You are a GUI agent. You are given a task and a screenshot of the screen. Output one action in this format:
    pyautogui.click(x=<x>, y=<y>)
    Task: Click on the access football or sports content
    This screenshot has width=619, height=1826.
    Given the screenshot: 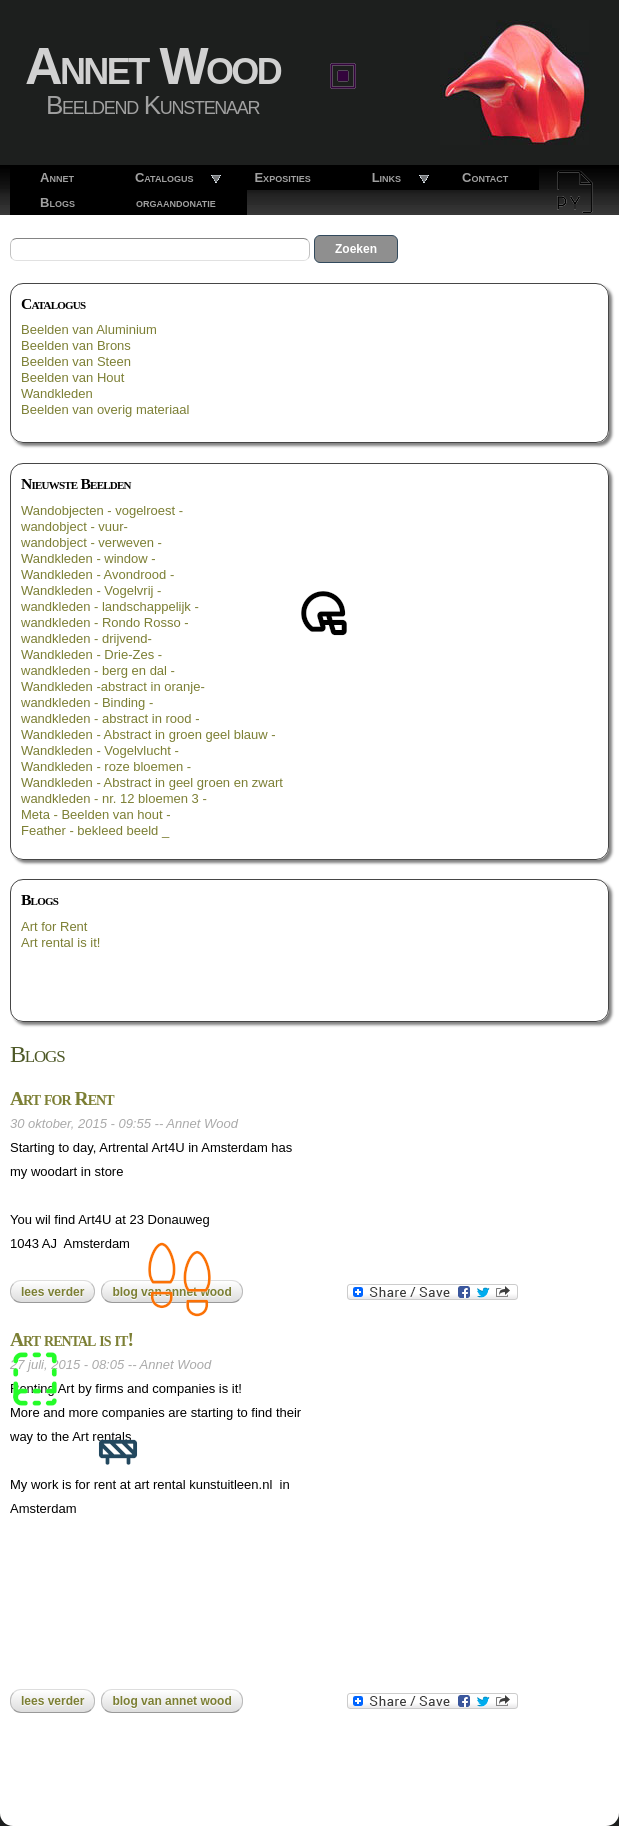 What is the action you would take?
    pyautogui.click(x=324, y=614)
    